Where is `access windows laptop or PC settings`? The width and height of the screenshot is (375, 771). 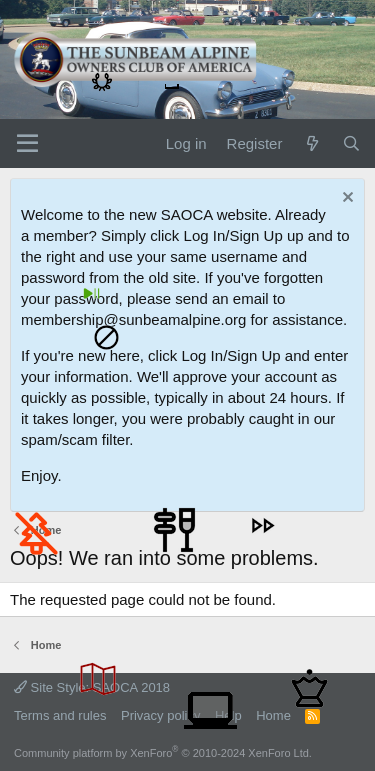
access windows laptop or PC settings is located at coordinates (210, 711).